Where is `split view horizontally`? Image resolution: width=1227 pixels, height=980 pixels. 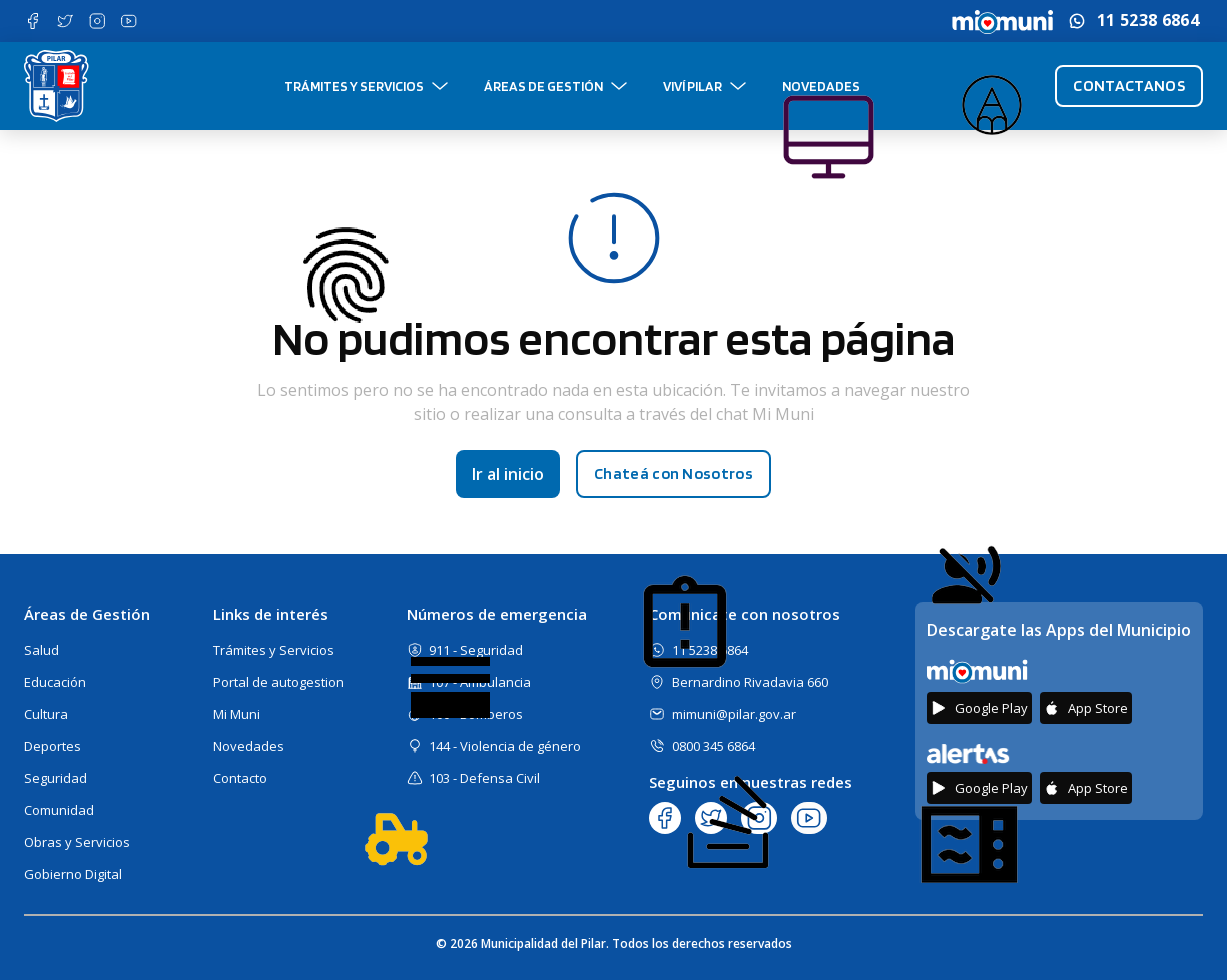
split view horizontally is located at coordinates (450, 687).